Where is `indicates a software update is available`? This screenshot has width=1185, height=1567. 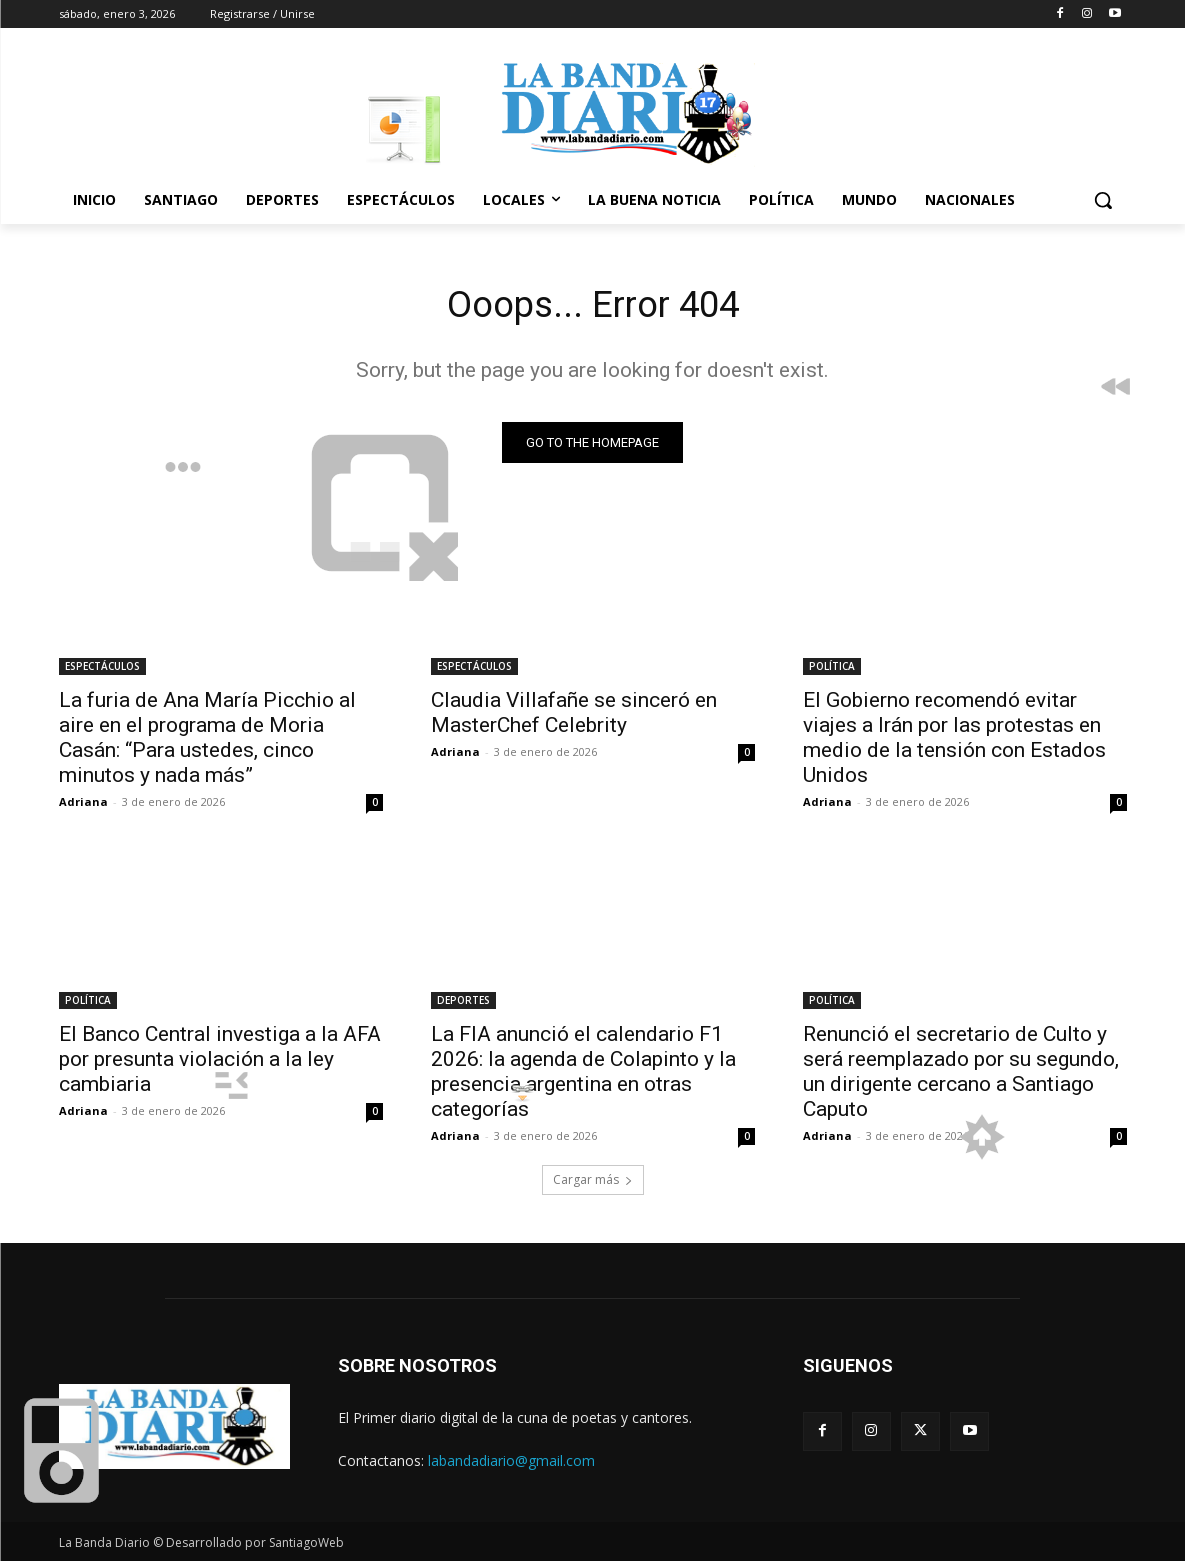 indicates a software update is available is located at coordinates (982, 1137).